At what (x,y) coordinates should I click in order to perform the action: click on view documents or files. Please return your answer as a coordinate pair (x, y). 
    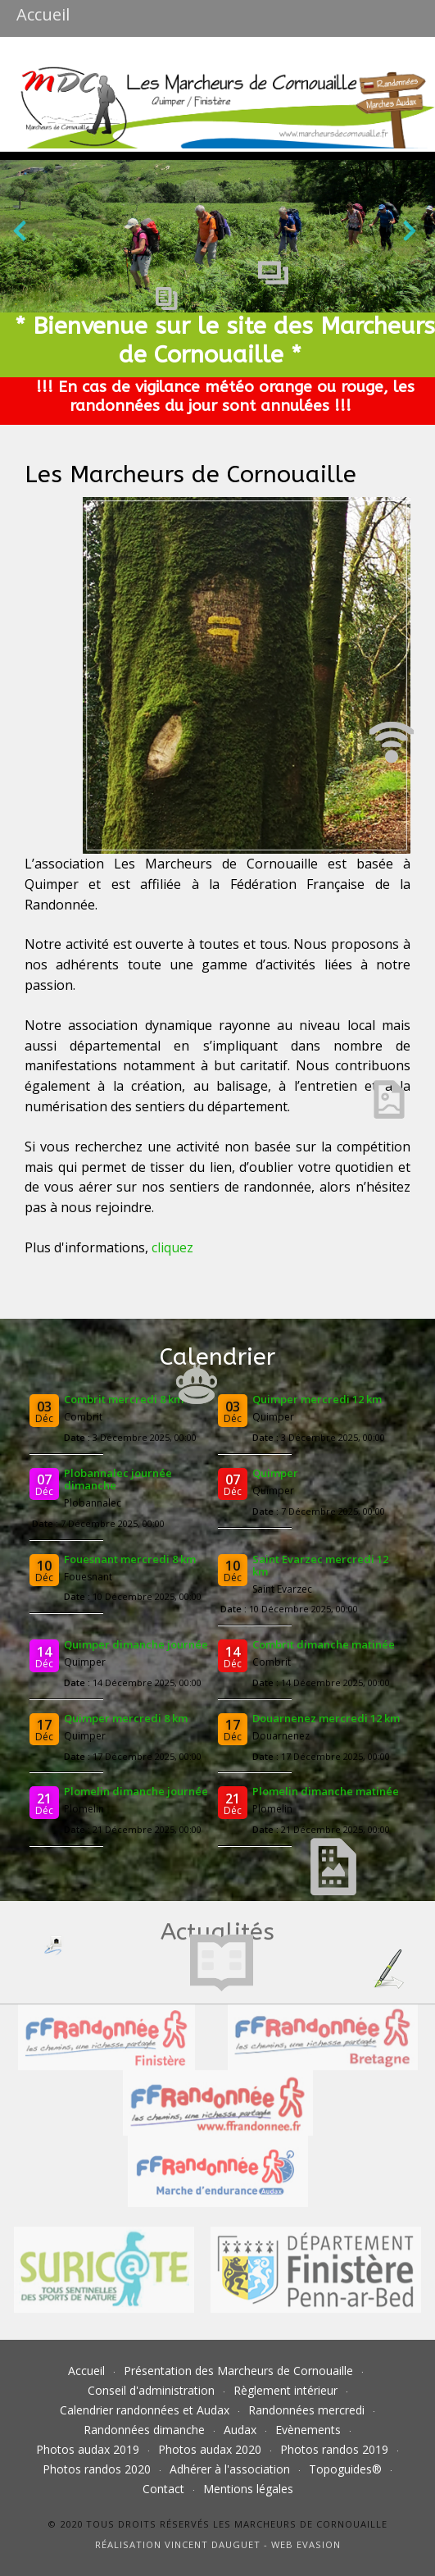
    Looking at the image, I should click on (167, 299).